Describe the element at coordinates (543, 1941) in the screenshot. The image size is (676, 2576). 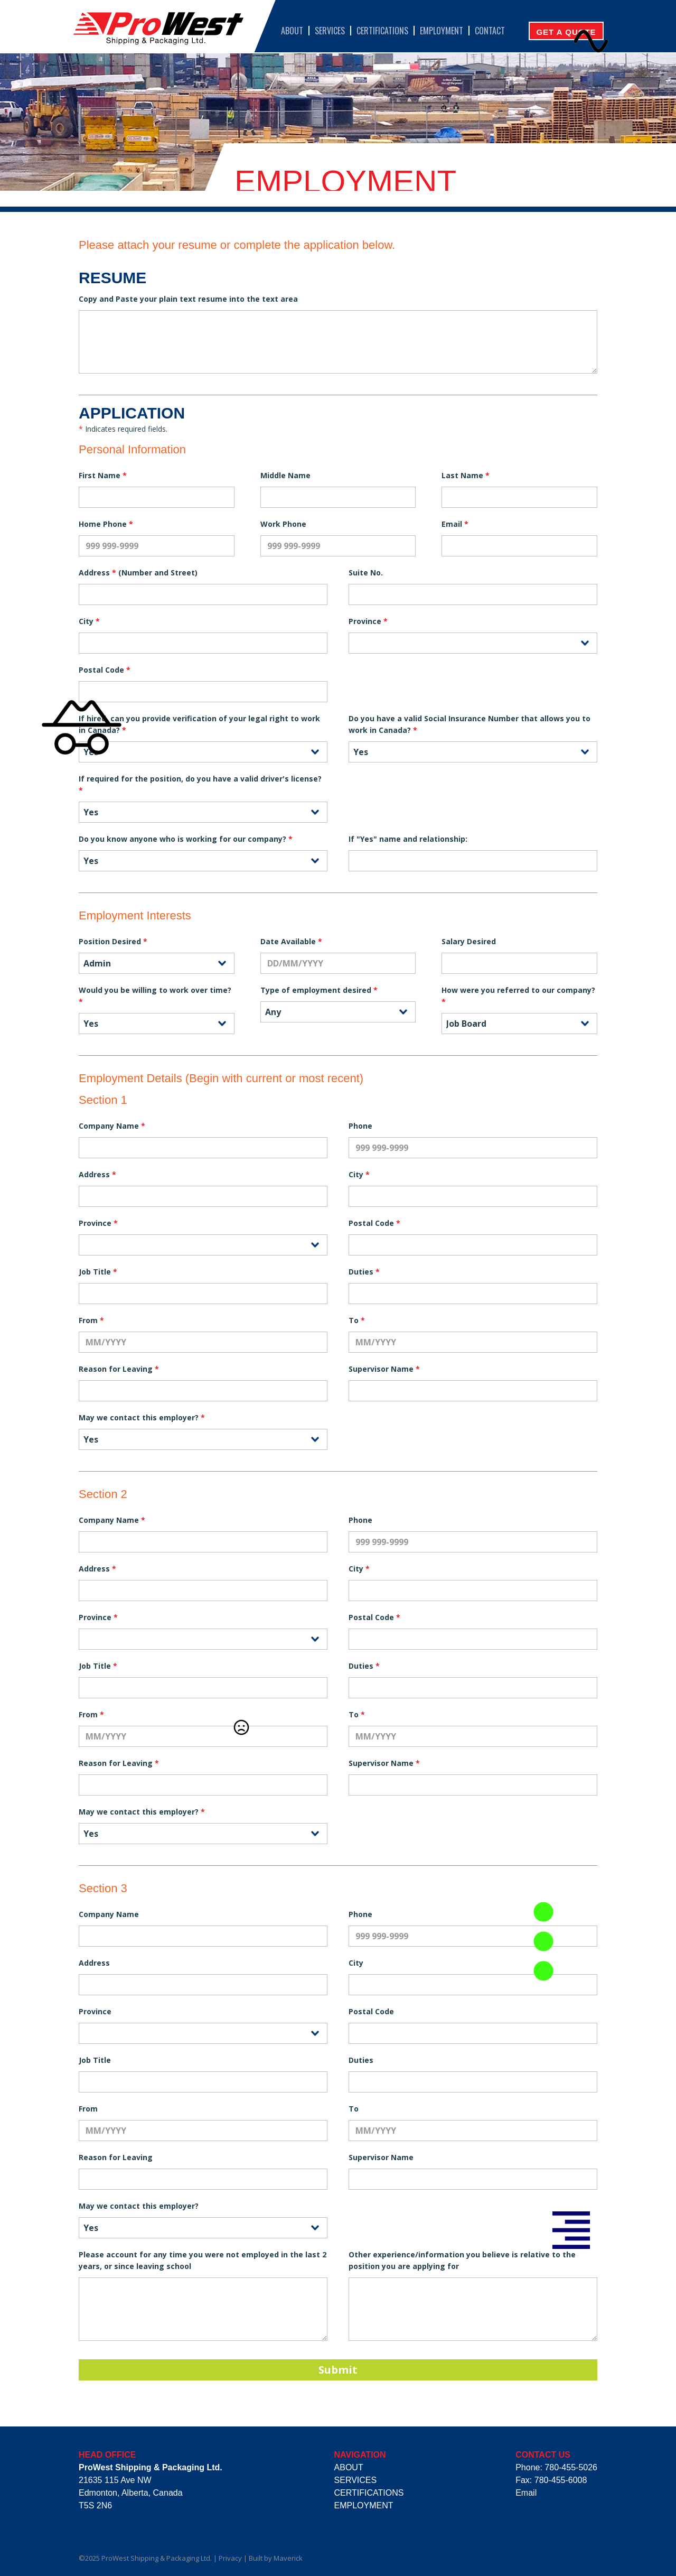
I see `access more options or actions` at that location.